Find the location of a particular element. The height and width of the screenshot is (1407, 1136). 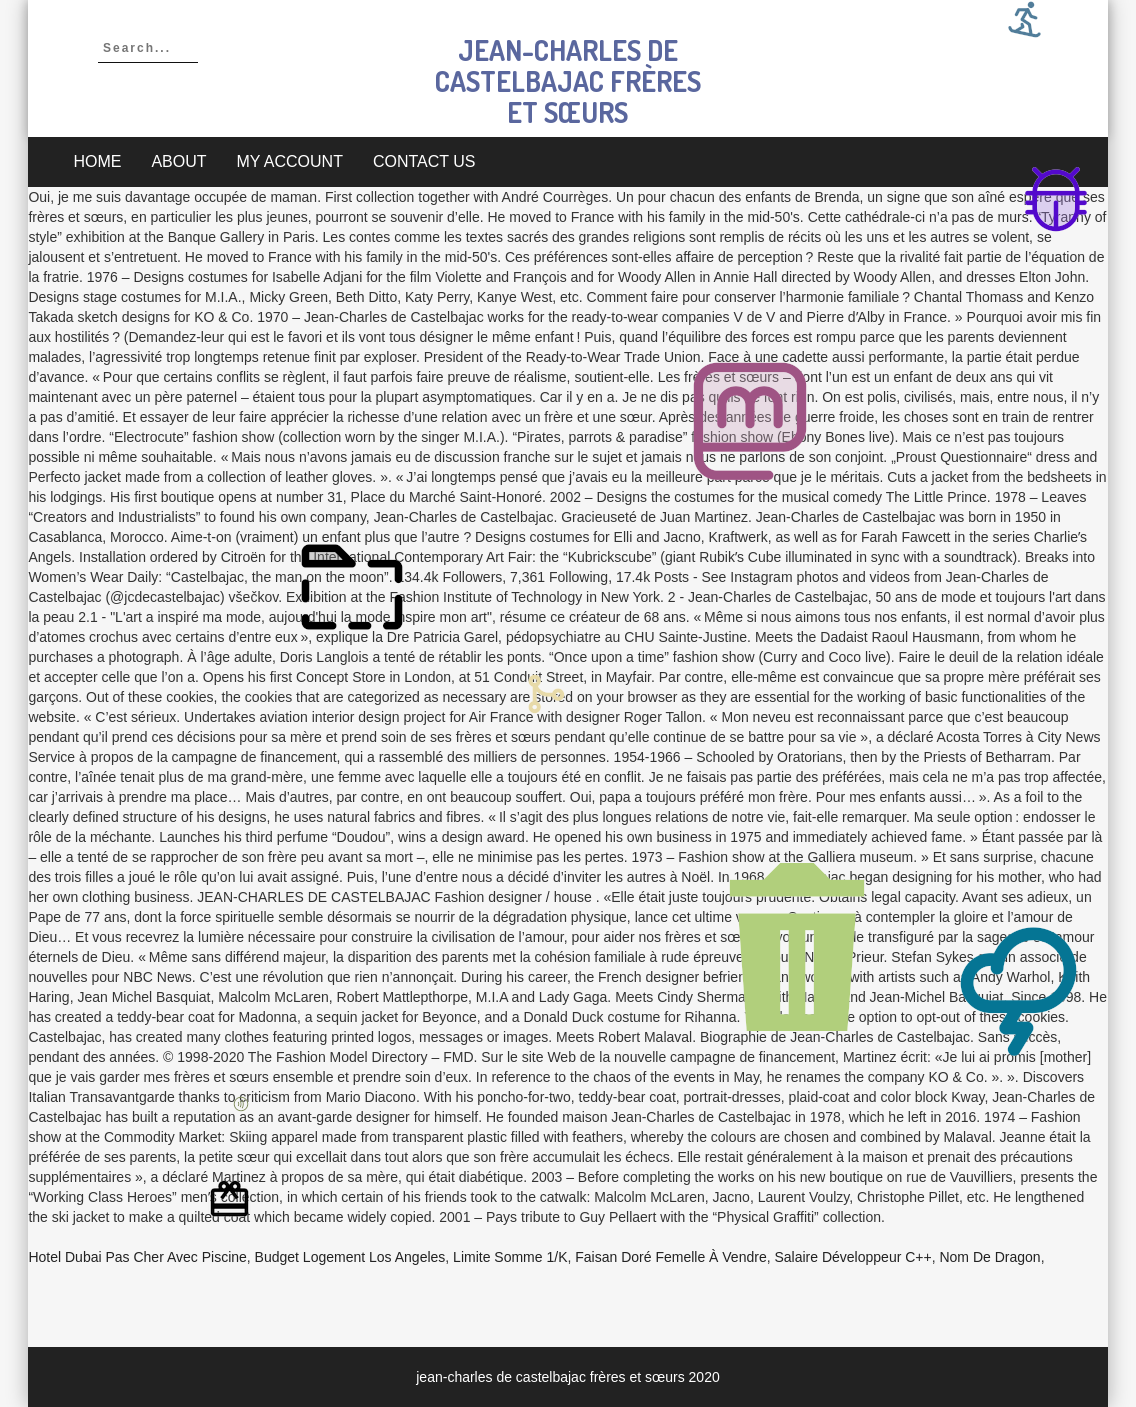

redeem a gift card or voucher is located at coordinates (229, 1199).